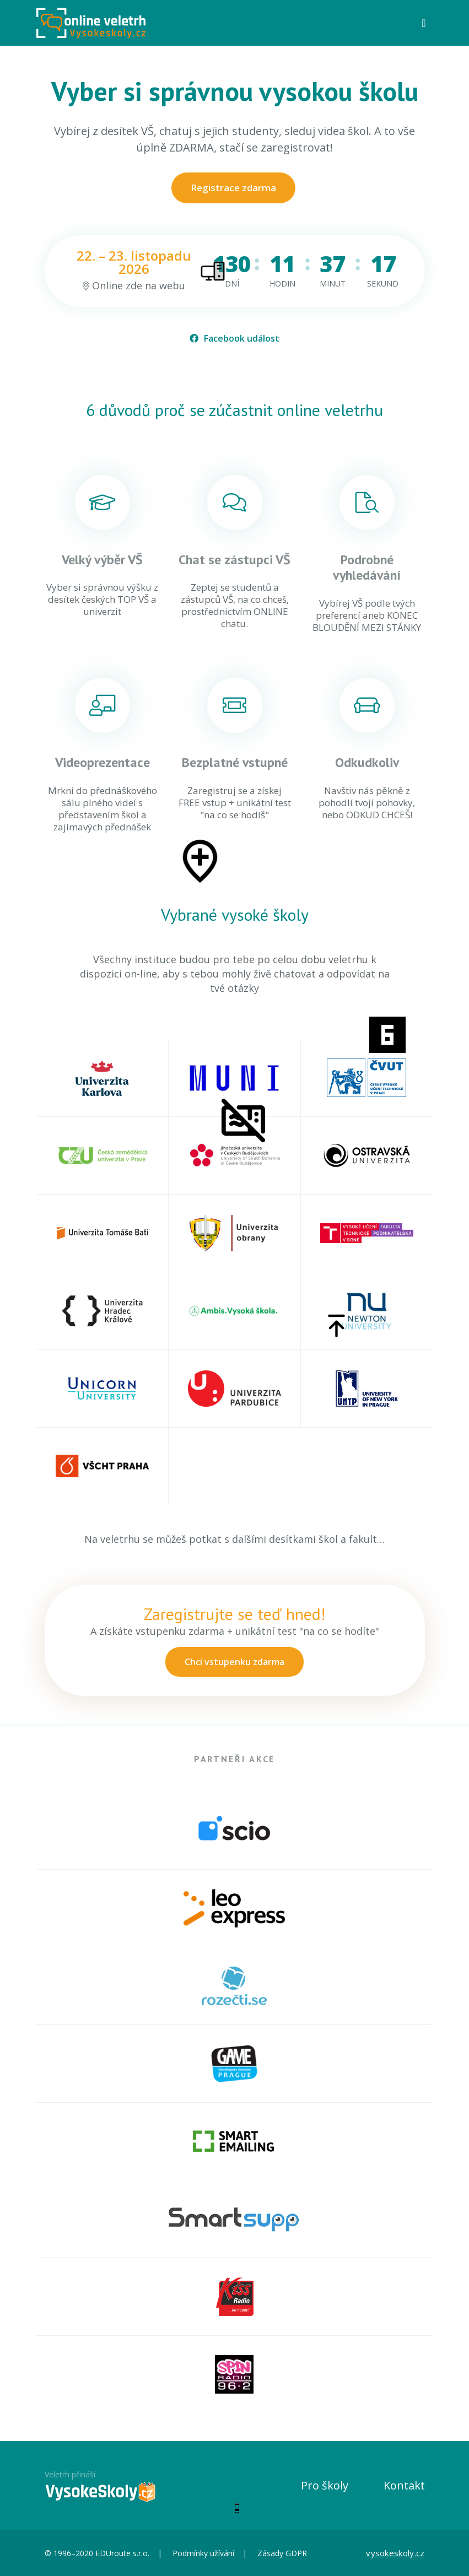 The height and width of the screenshot is (2576, 469). I want to click on microwave is currently disabled or off, so click(243, 1120).